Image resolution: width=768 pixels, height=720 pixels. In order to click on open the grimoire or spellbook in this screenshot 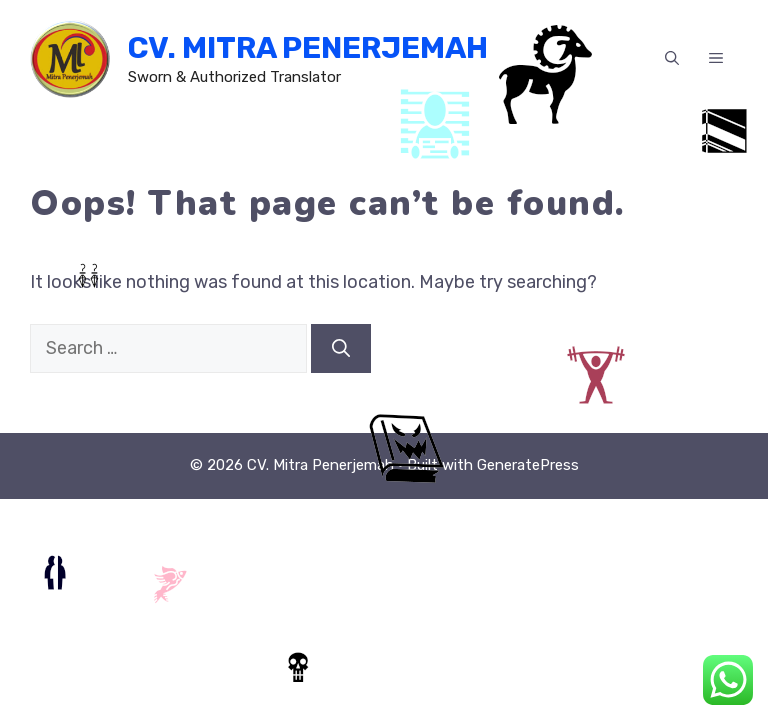, I will do `click(406, 450)`.